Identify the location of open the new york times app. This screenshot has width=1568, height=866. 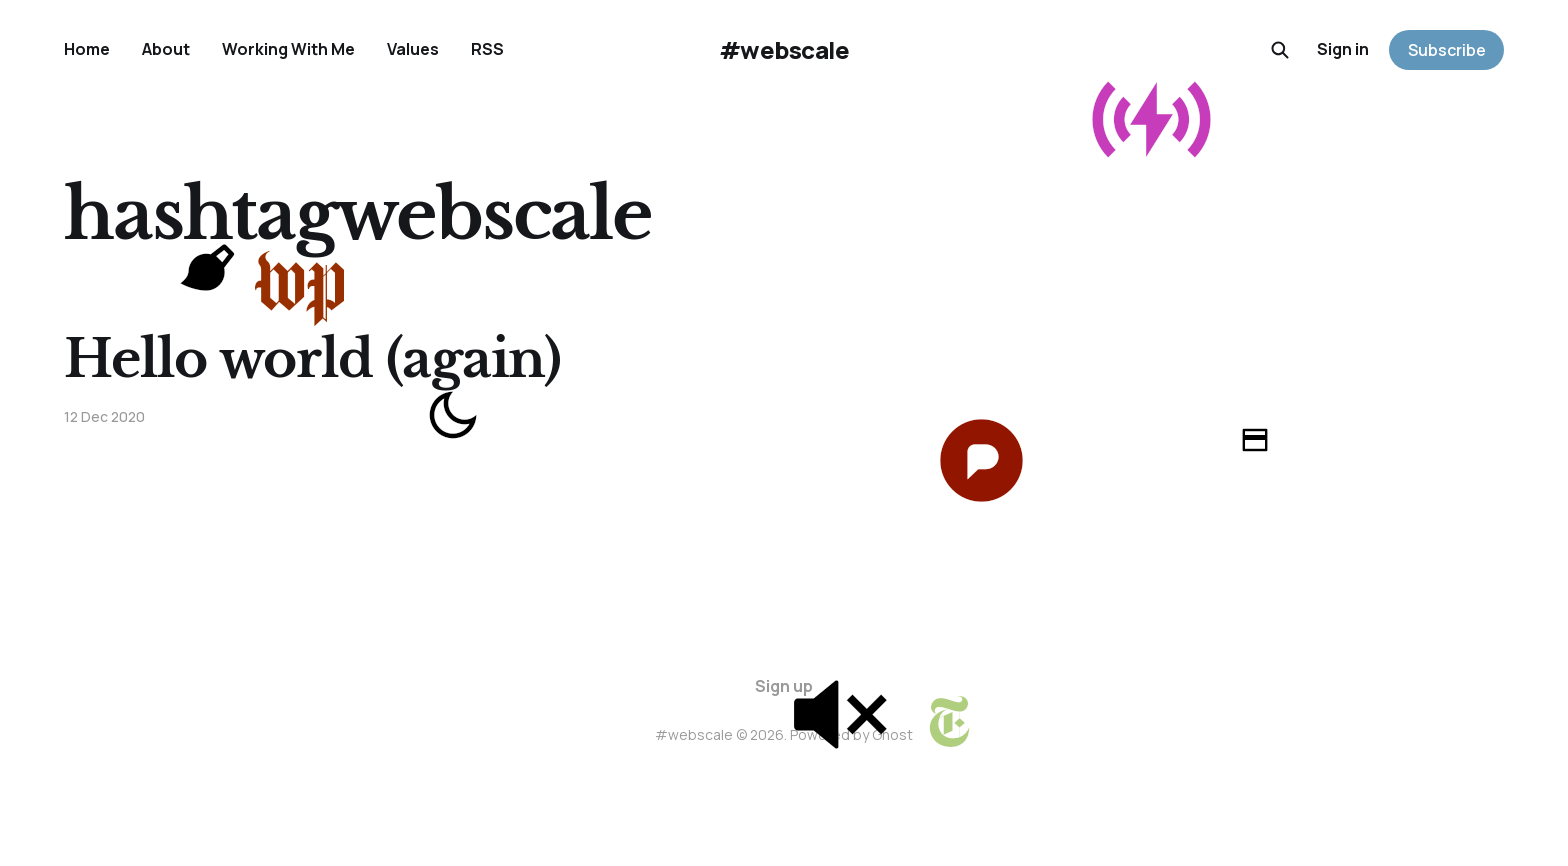
(949, 721).